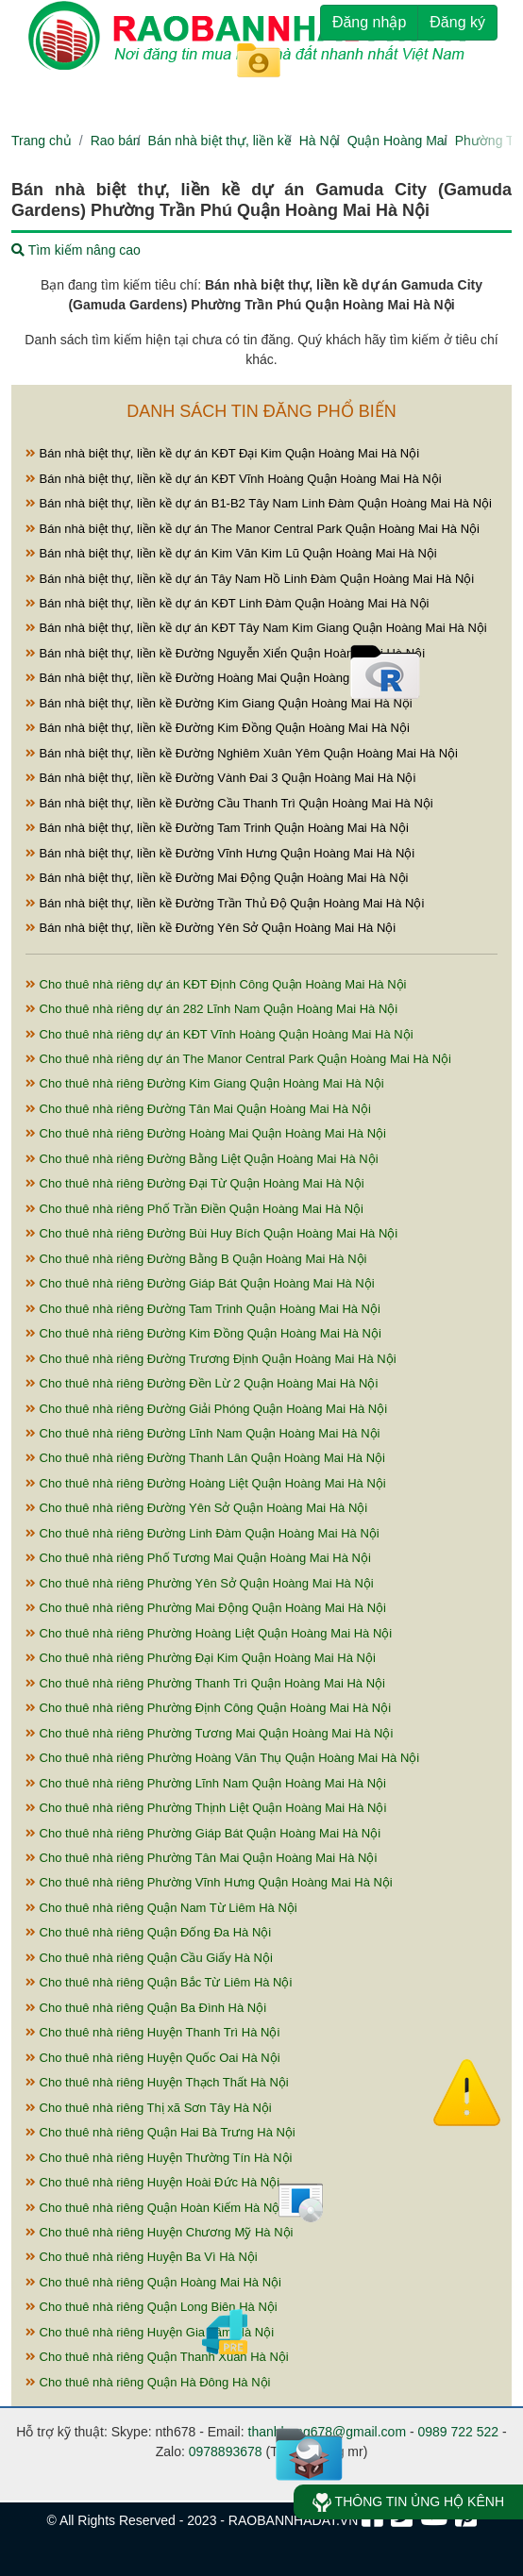 The image size is (523, 2576). What do you see at coordinates (259, 61) in the screenshot?
I see `open your contacts folder` at bounding box center [259, 61].